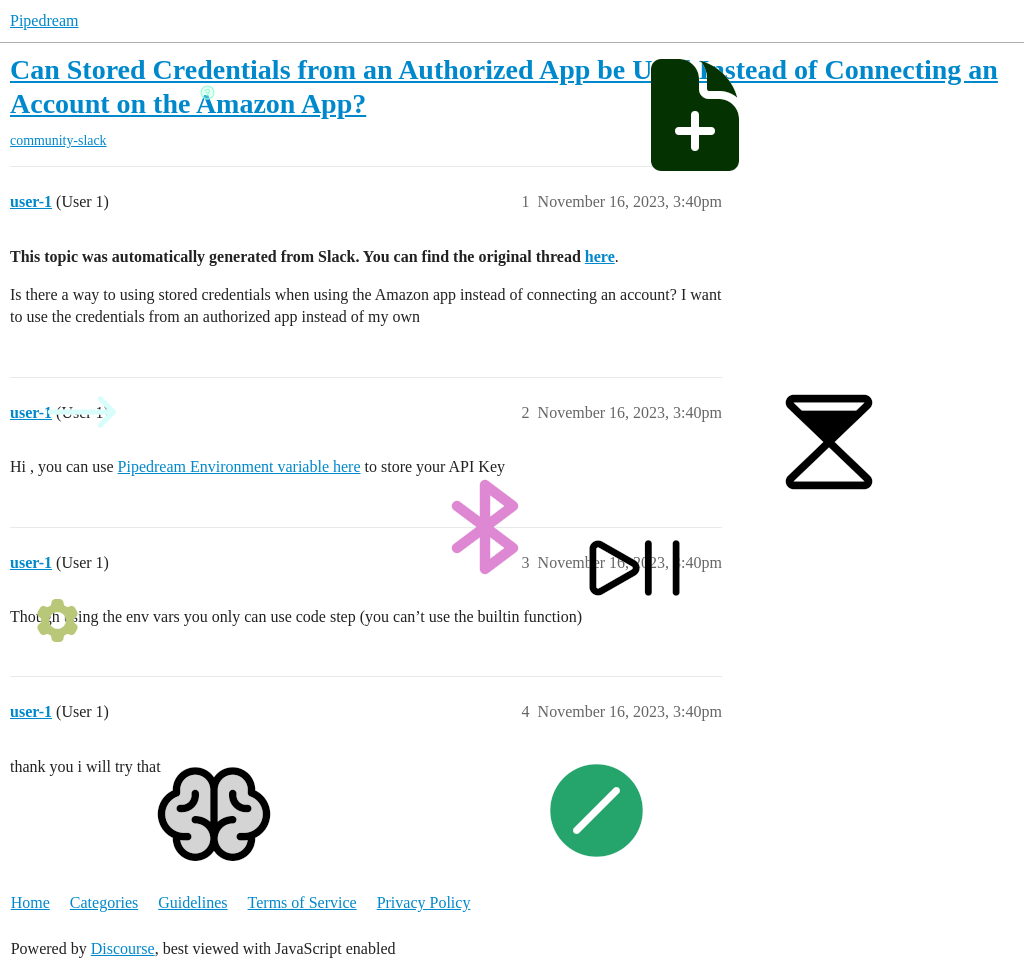 Image resolution: width=1024 pixels, height=977 pixels. I want to click on toggle between play and pause for media playback, so click(634, 564).